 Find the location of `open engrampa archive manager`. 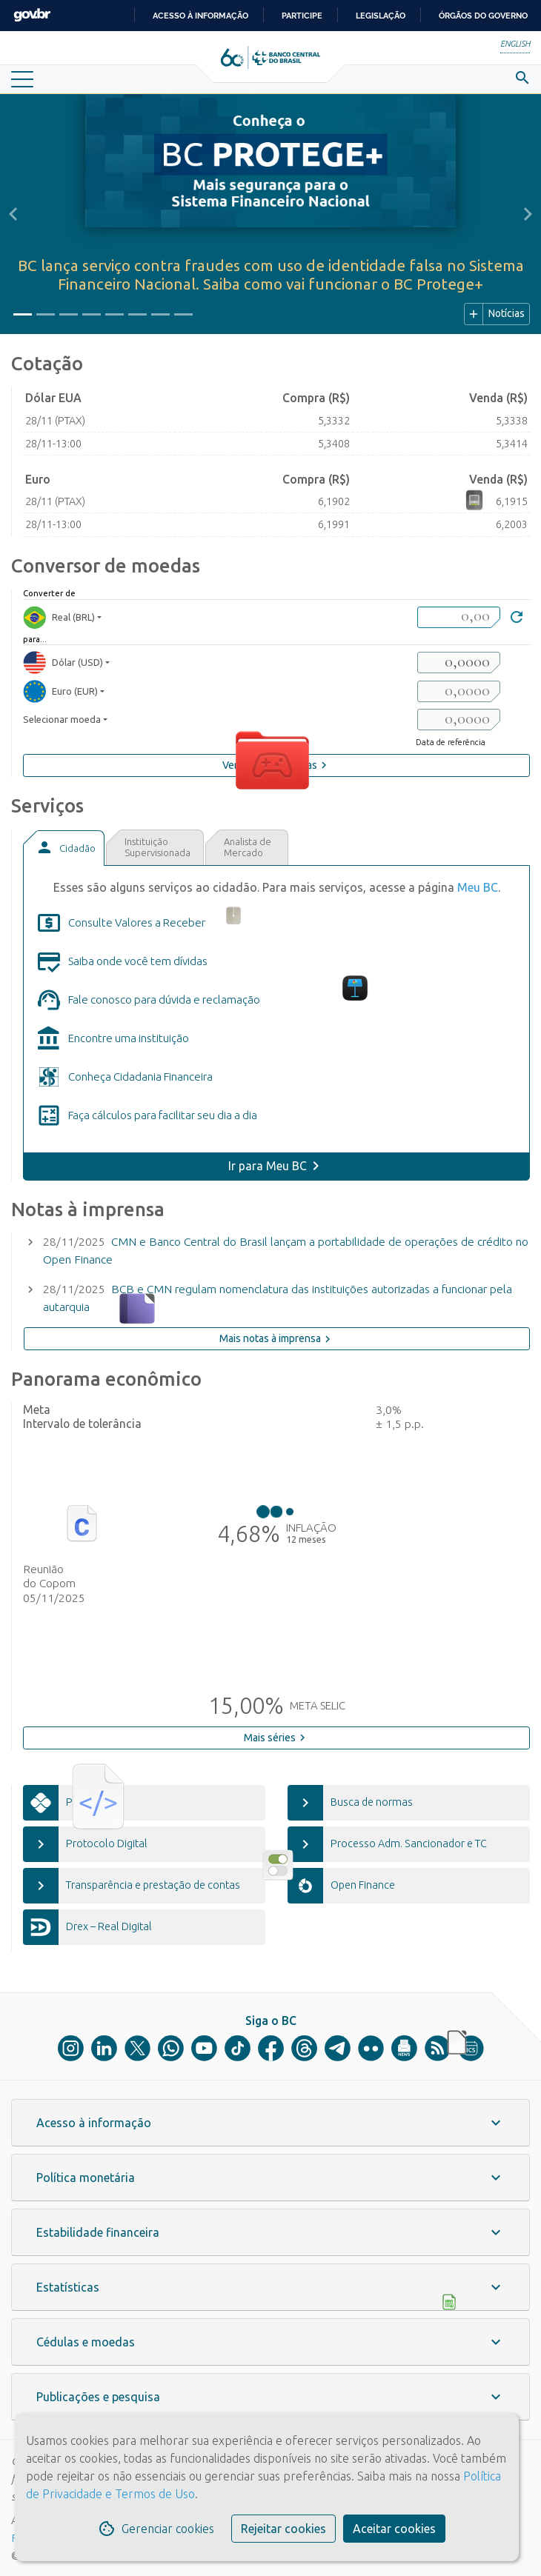

open engrampa archive manager is located at coordinates (233, 915).